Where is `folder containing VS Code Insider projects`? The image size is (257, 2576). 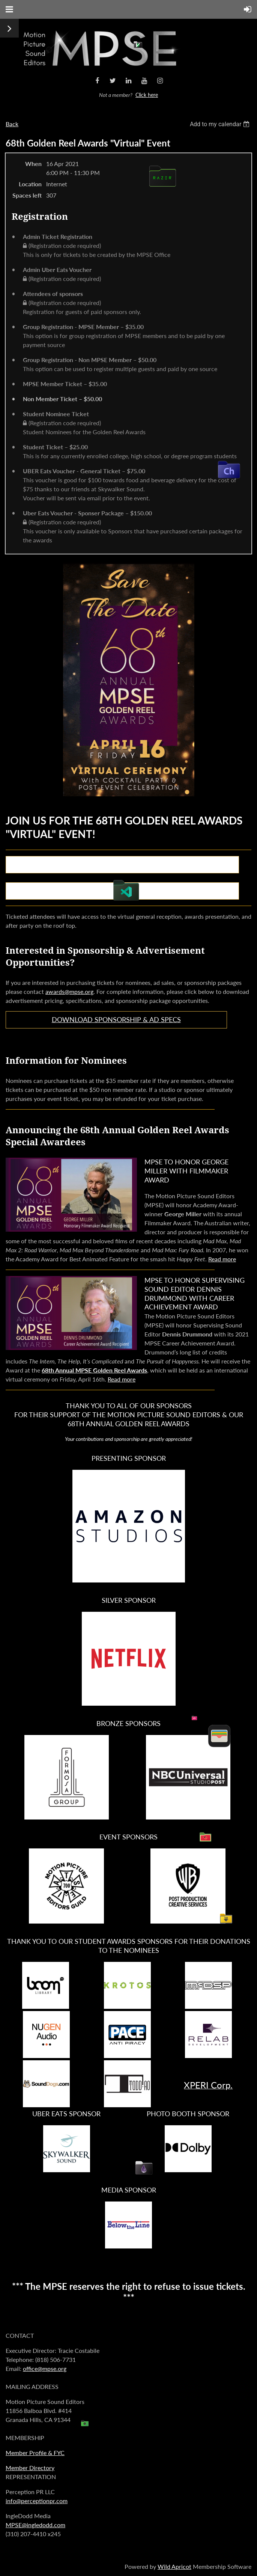 folder containing VS Code Insider projects is located at coordinates (126, 891).